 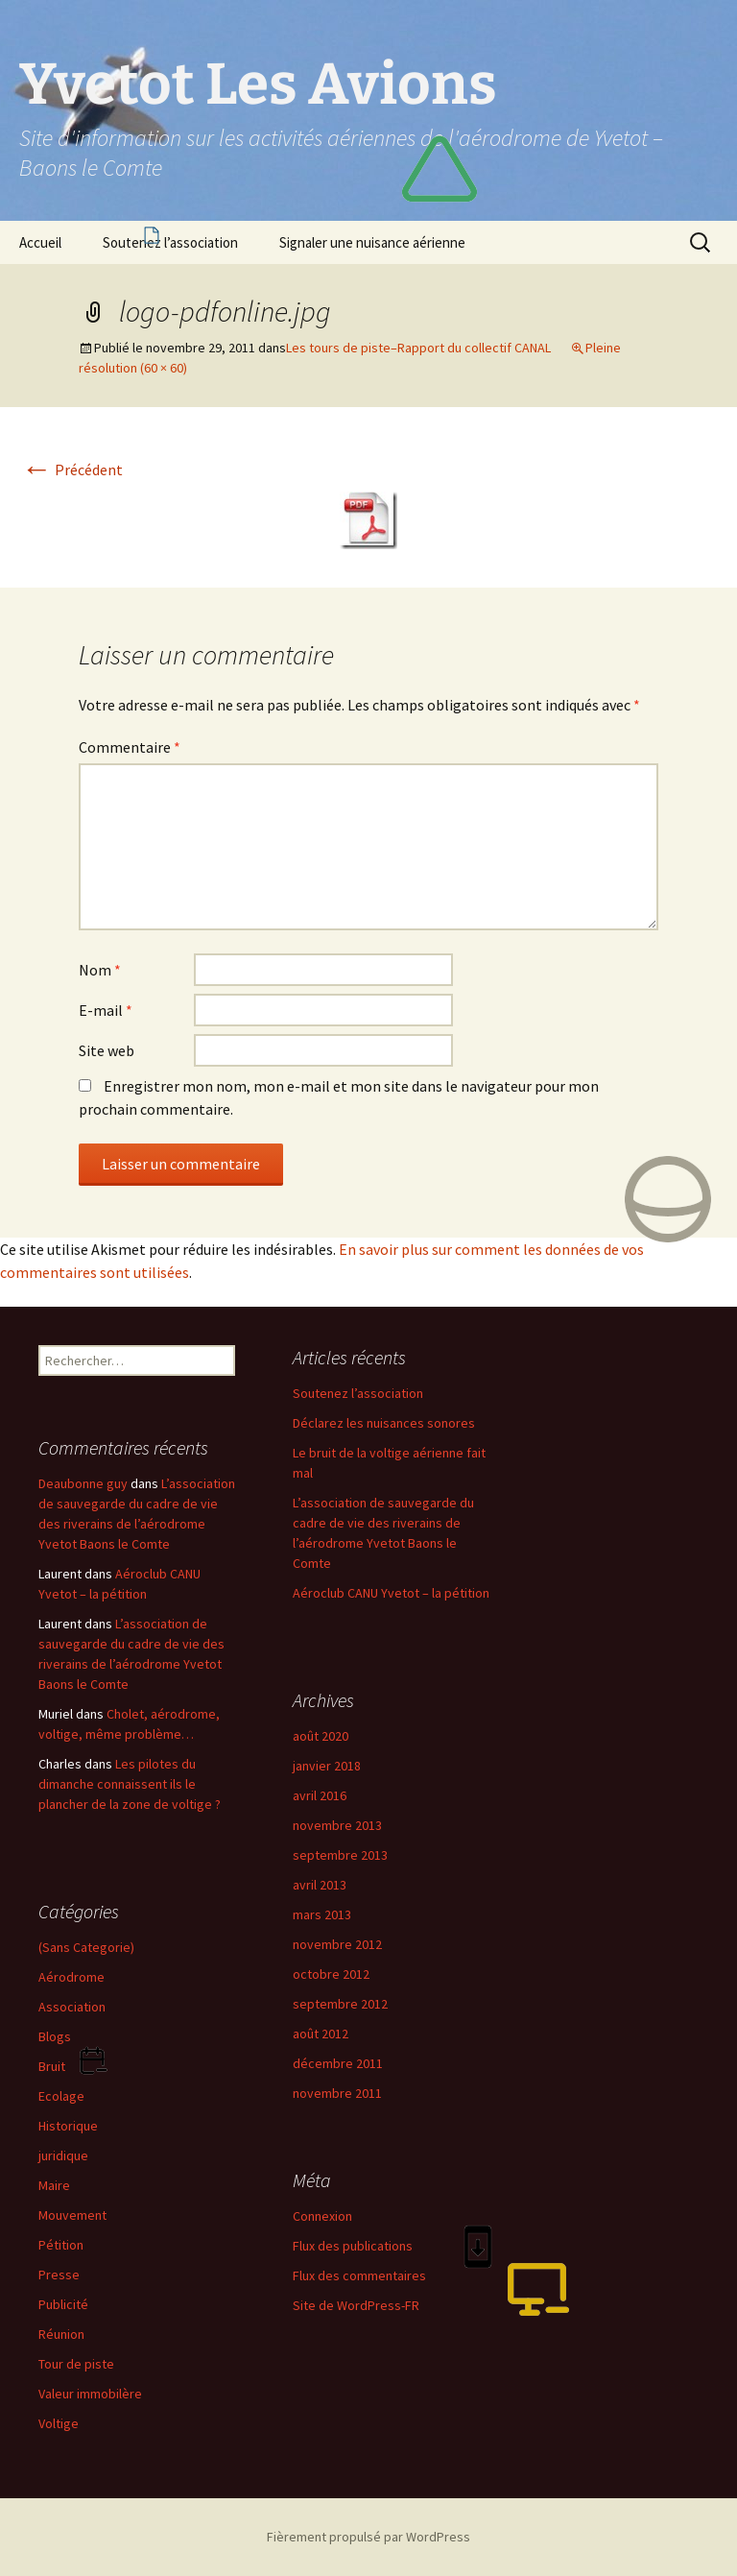 I want to click on create a new file, so click(x=152, y=235).